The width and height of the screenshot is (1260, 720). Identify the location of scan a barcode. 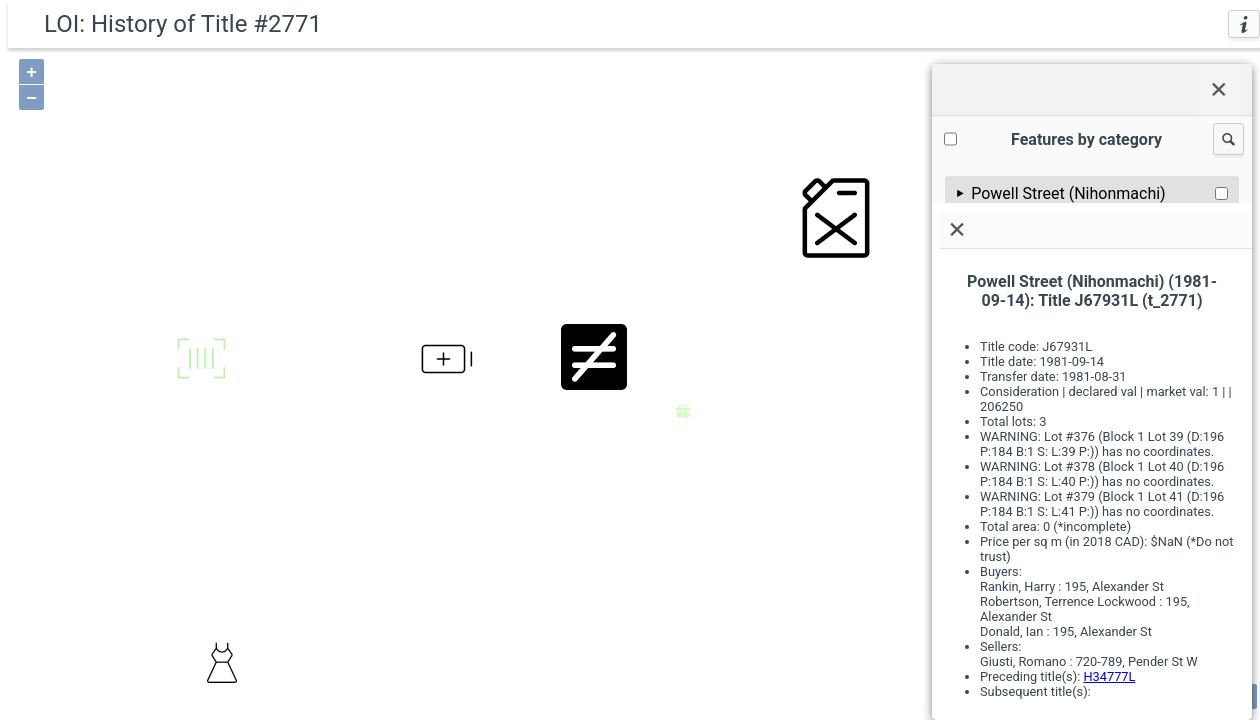
(201, 358).